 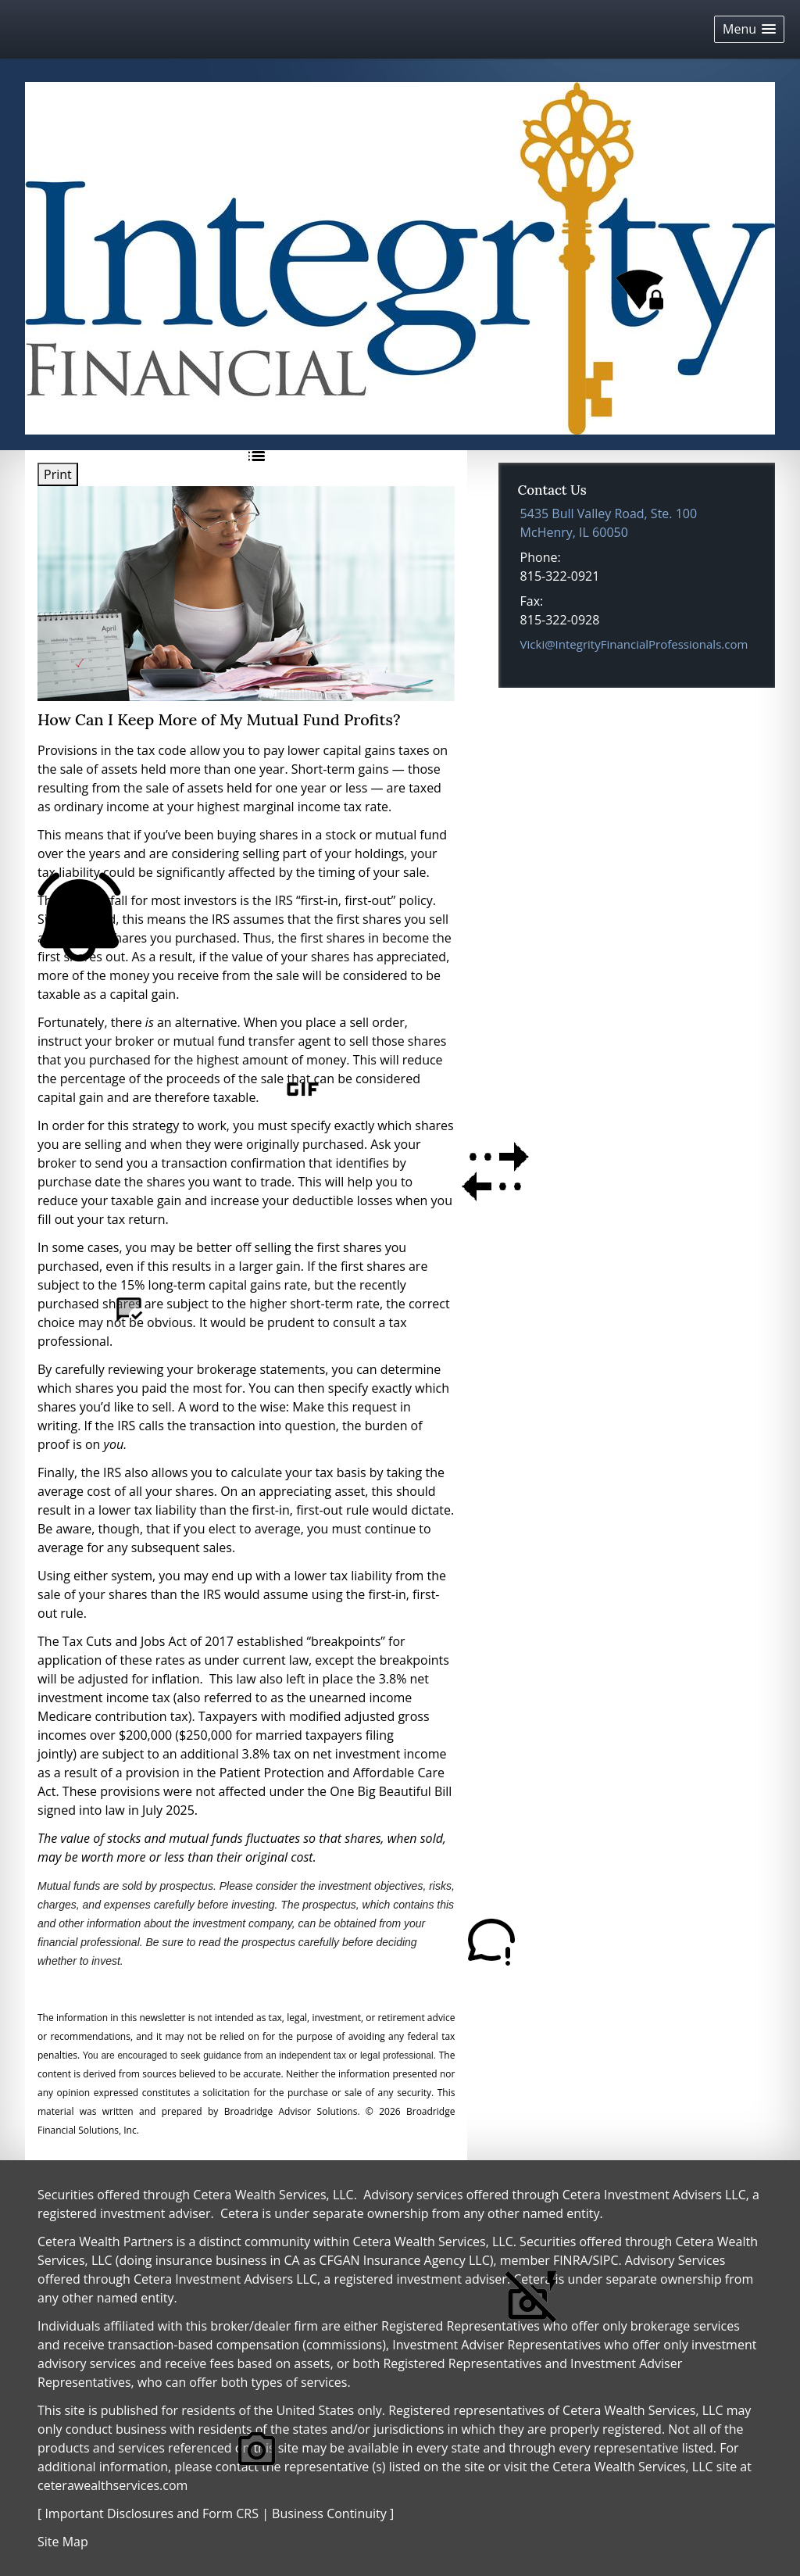 I want to click on mark a conversation as read, so click(x=129, y=1310).